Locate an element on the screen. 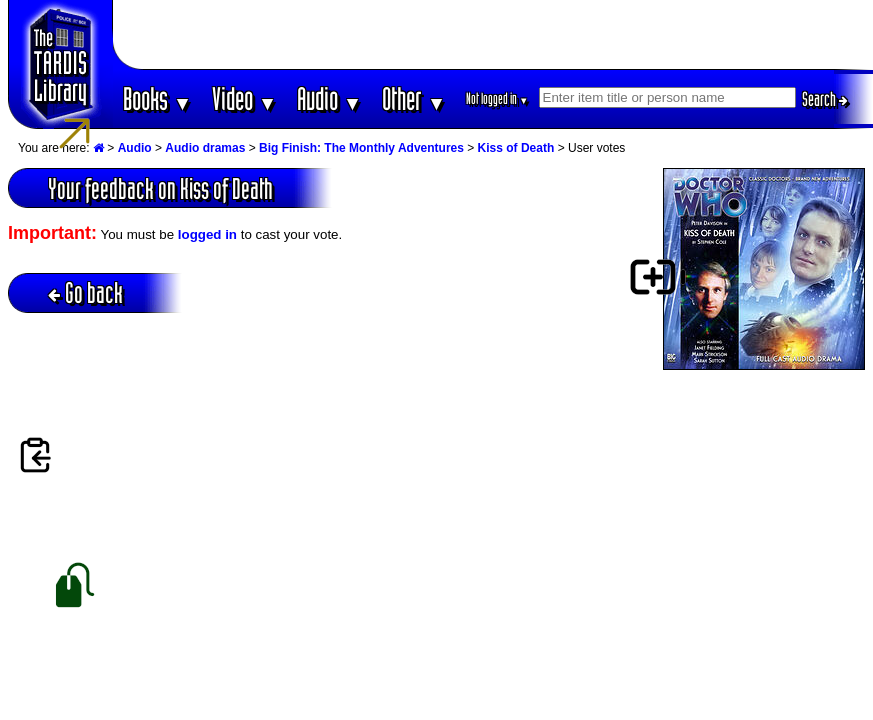  add or extend battery life is located at coordinates (658, 277).